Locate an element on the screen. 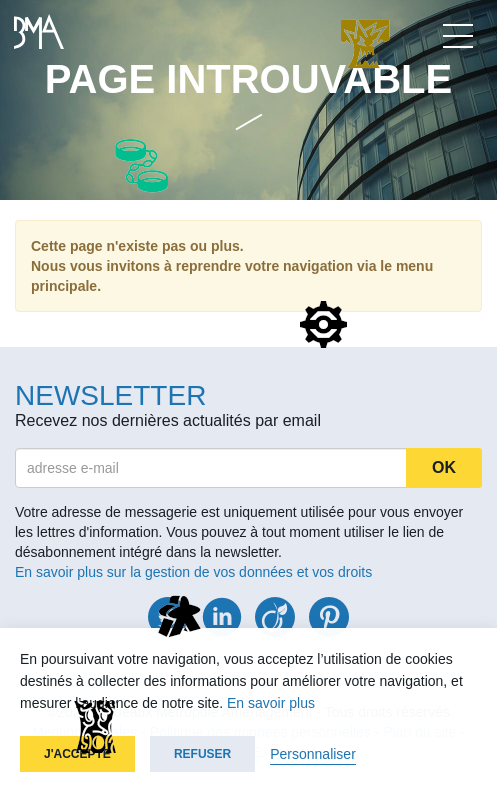 This screenshot has height=792, width=497. access board game or tabletop gaming features is located at coordinates (179, 616).